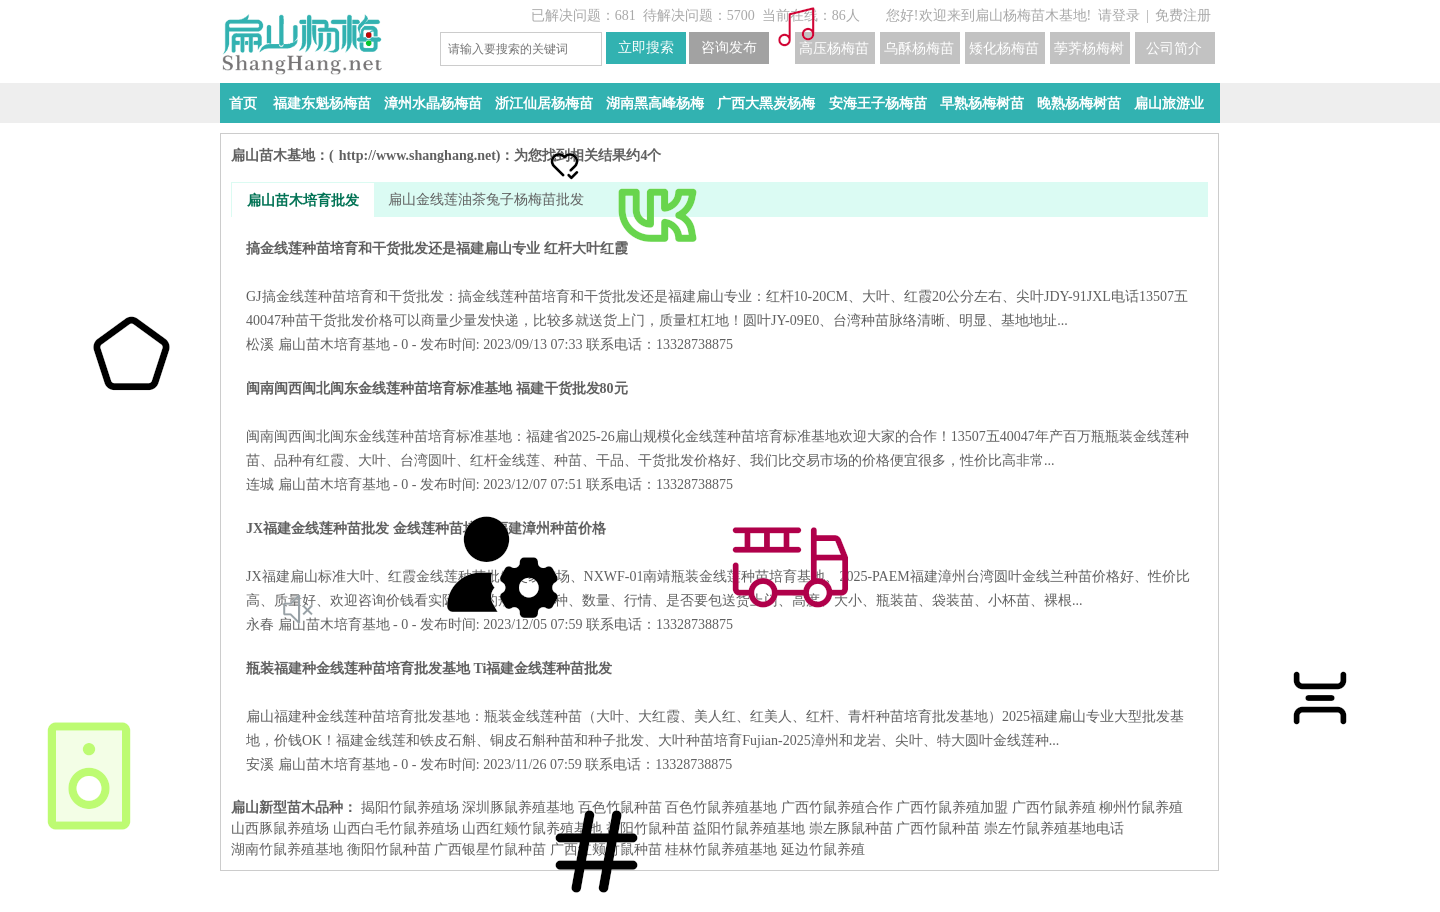 The width and height of the screenshot is (1440, 912). What do you see at coordinates (564, 165) in the screenshot?
I see `item added to favorites successfully` at bounding box center [564, 165].